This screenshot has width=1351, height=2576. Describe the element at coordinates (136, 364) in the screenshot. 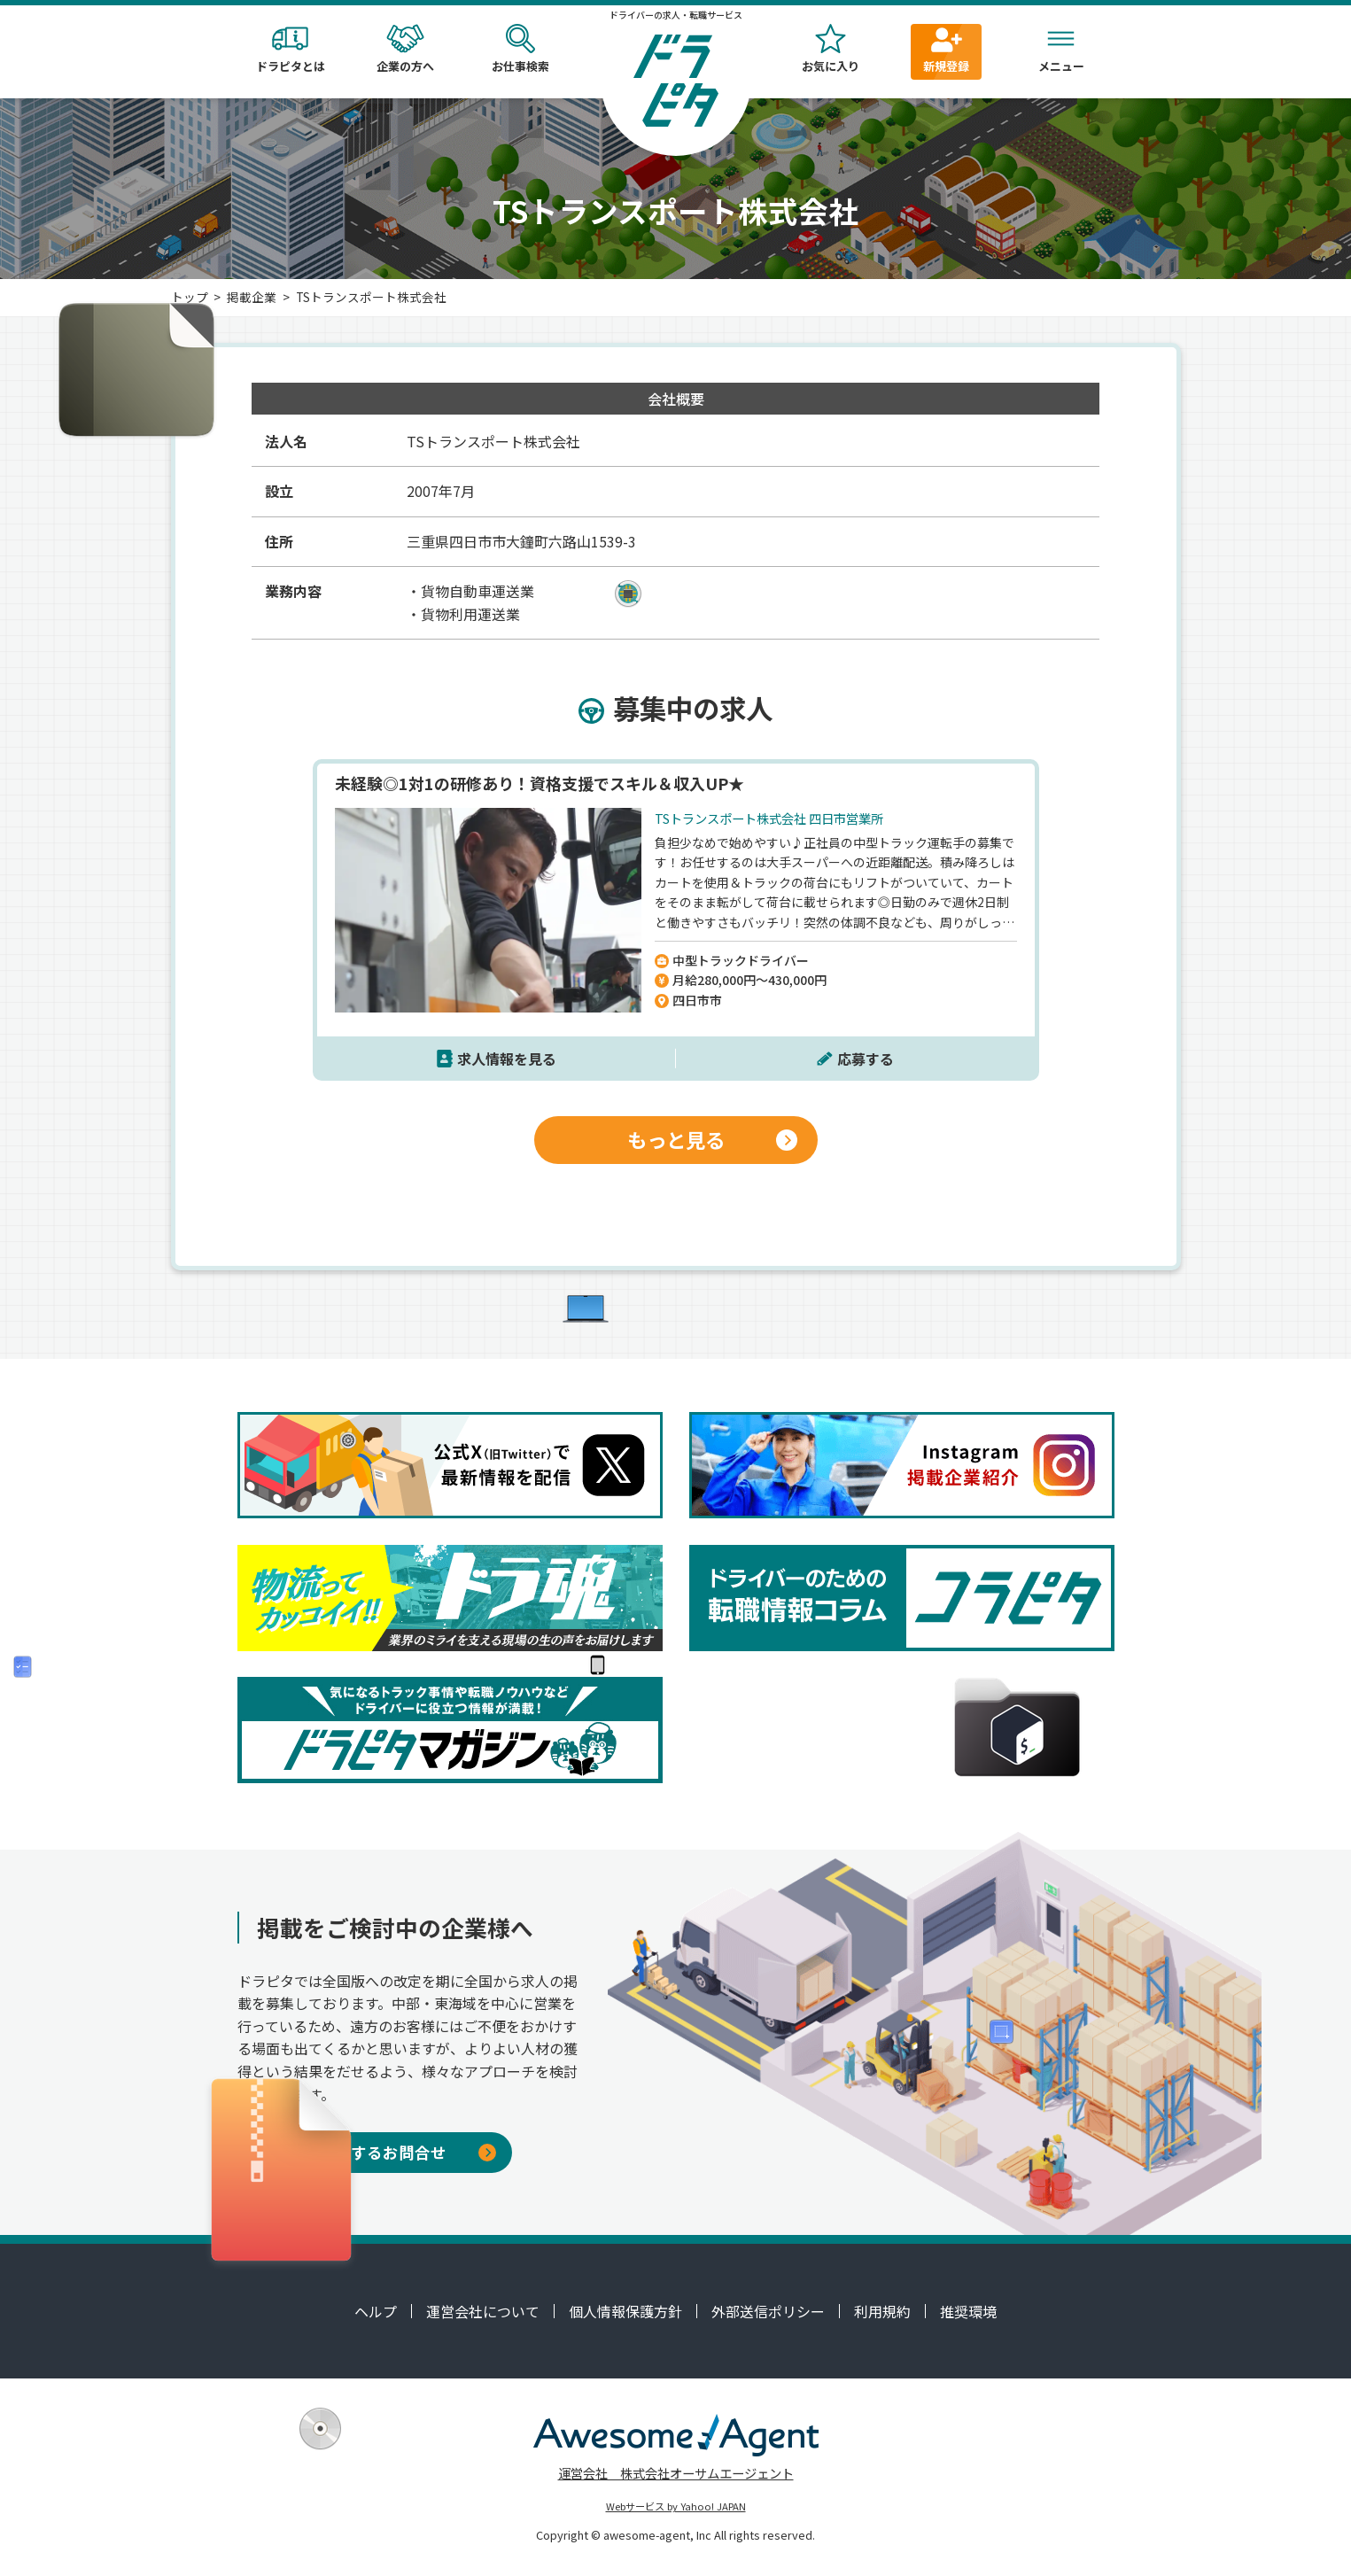

I see `change desktop wallpaper settings` at that location.